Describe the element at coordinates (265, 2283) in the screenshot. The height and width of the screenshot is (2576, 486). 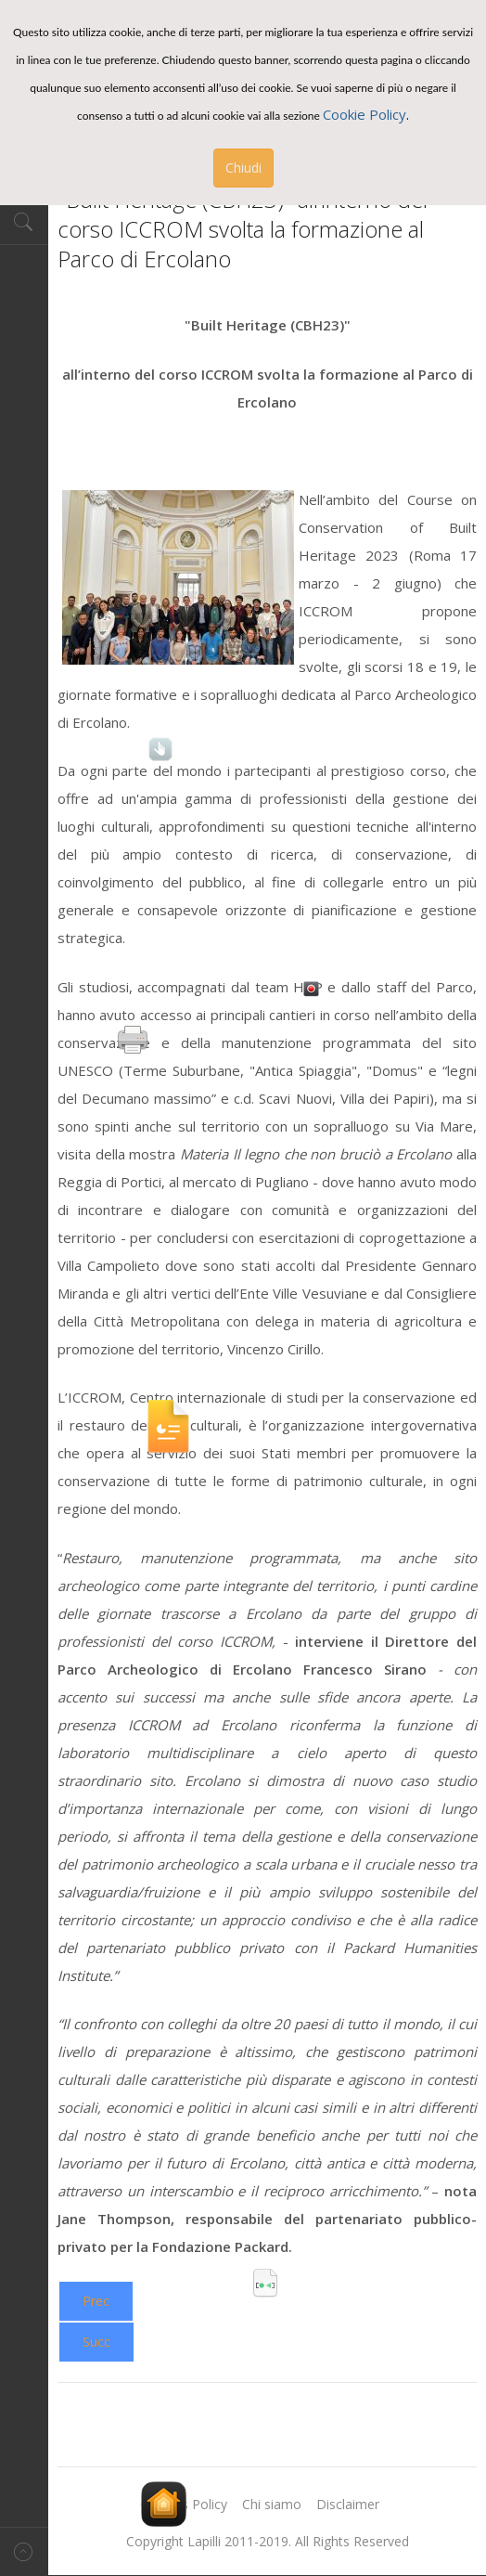
I see `a systemd unit configuration file` at that location.